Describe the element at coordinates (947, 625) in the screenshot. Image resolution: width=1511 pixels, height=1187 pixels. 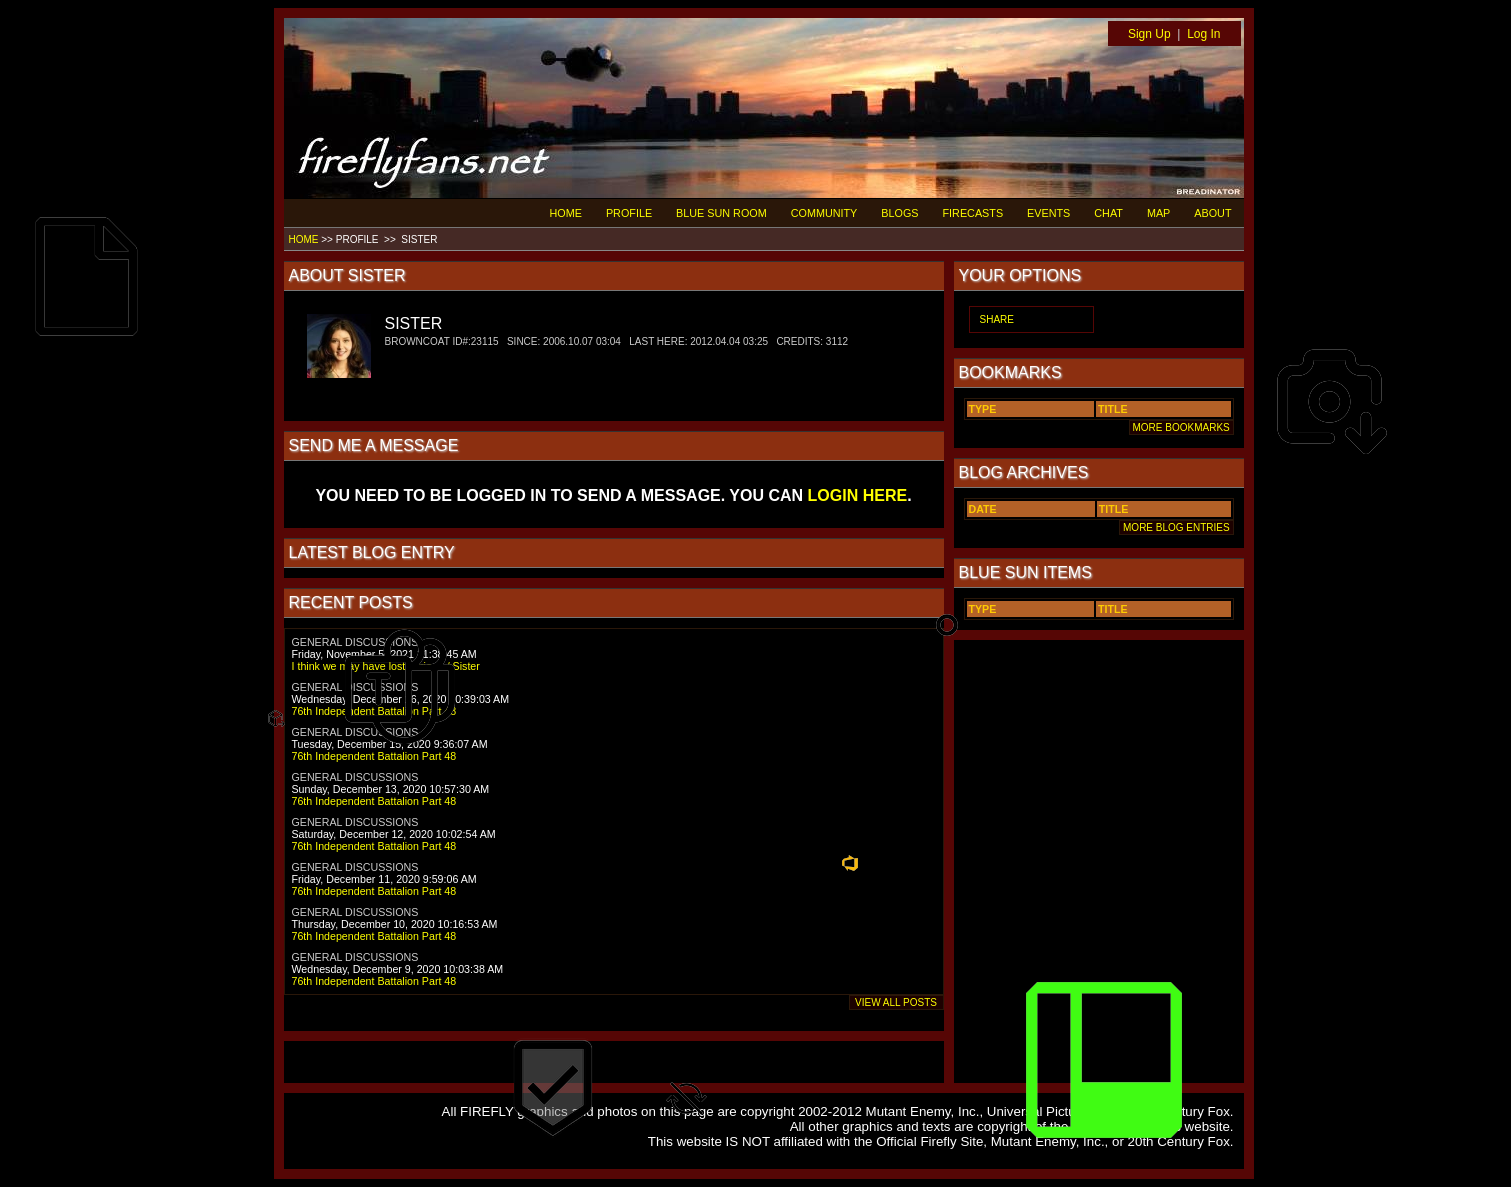
I see `indicates a trip starting point or origin location` at that location.